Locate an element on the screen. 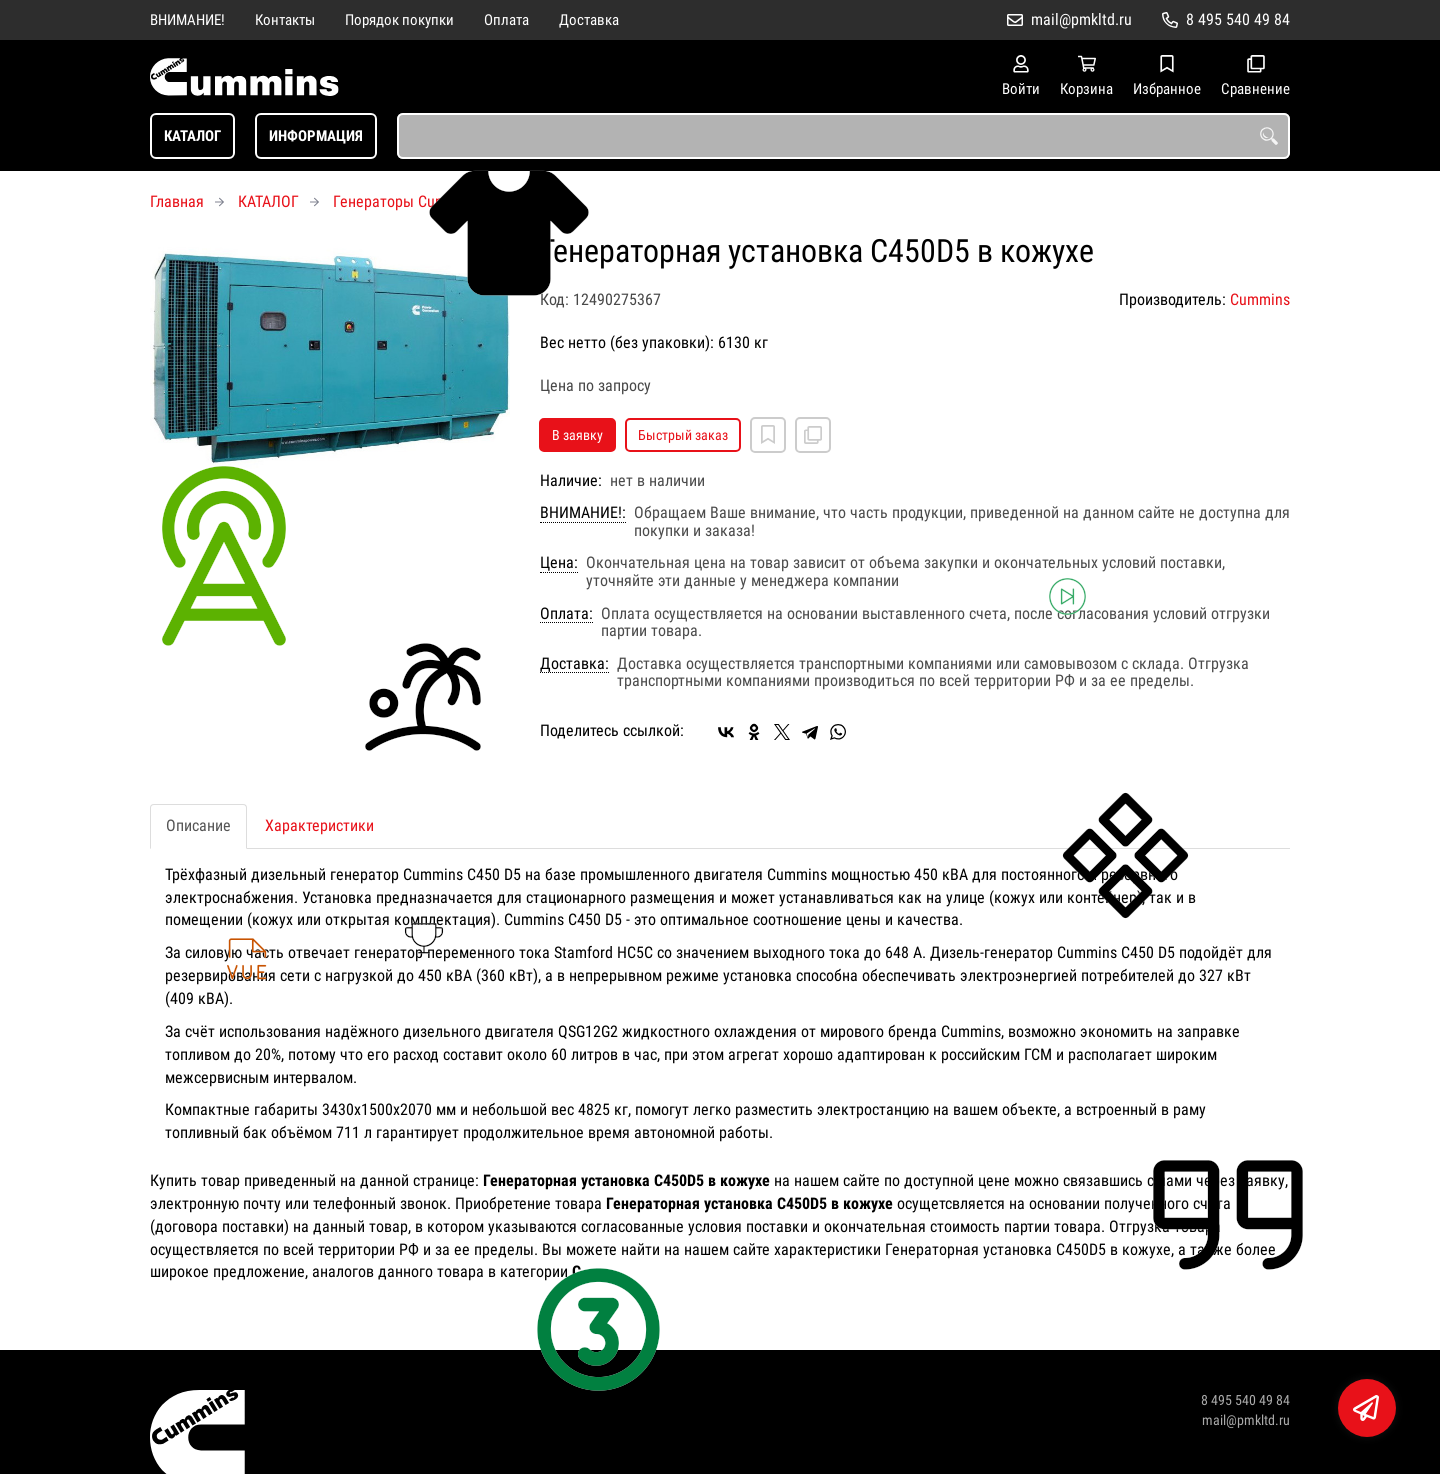  vue.js file type indicator is located at coordinates (247, 960).